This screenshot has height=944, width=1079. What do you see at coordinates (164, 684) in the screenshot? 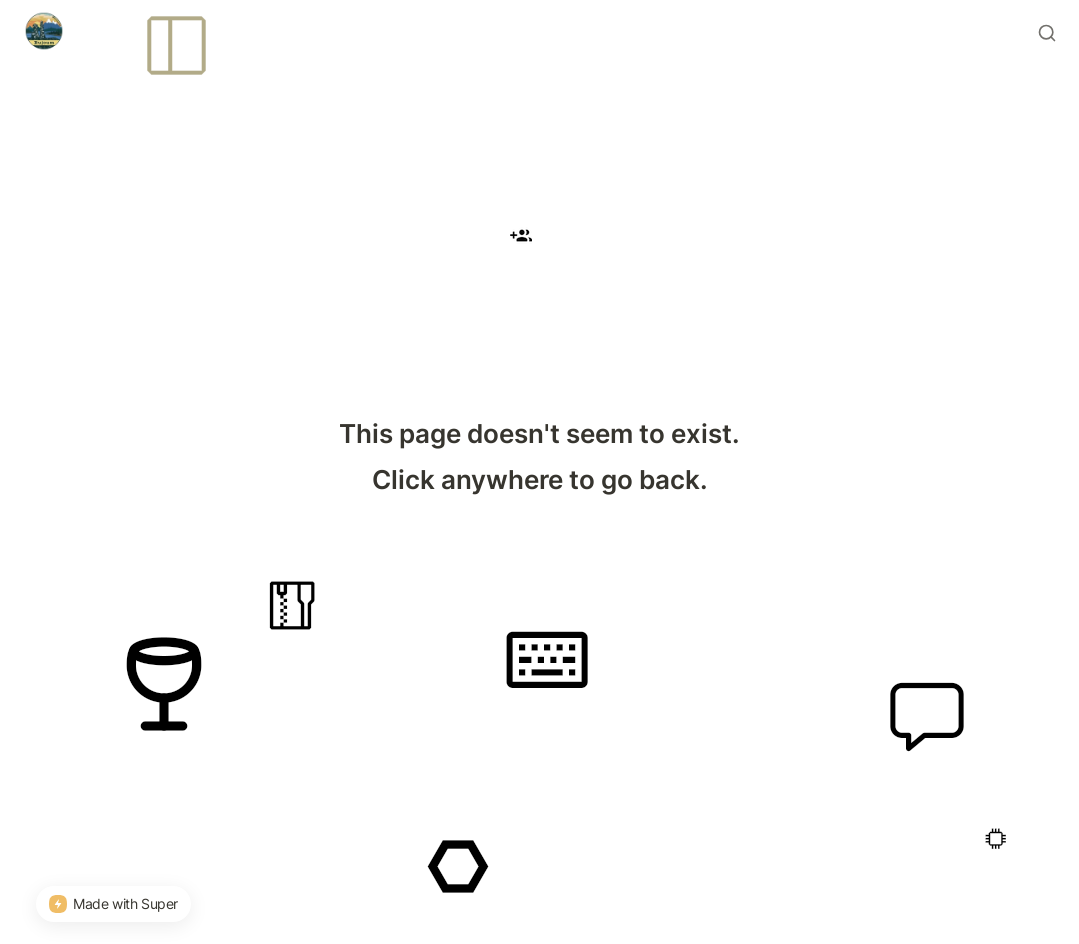
I see `view cocktail or drink menu` at bounding box center [164, 684].